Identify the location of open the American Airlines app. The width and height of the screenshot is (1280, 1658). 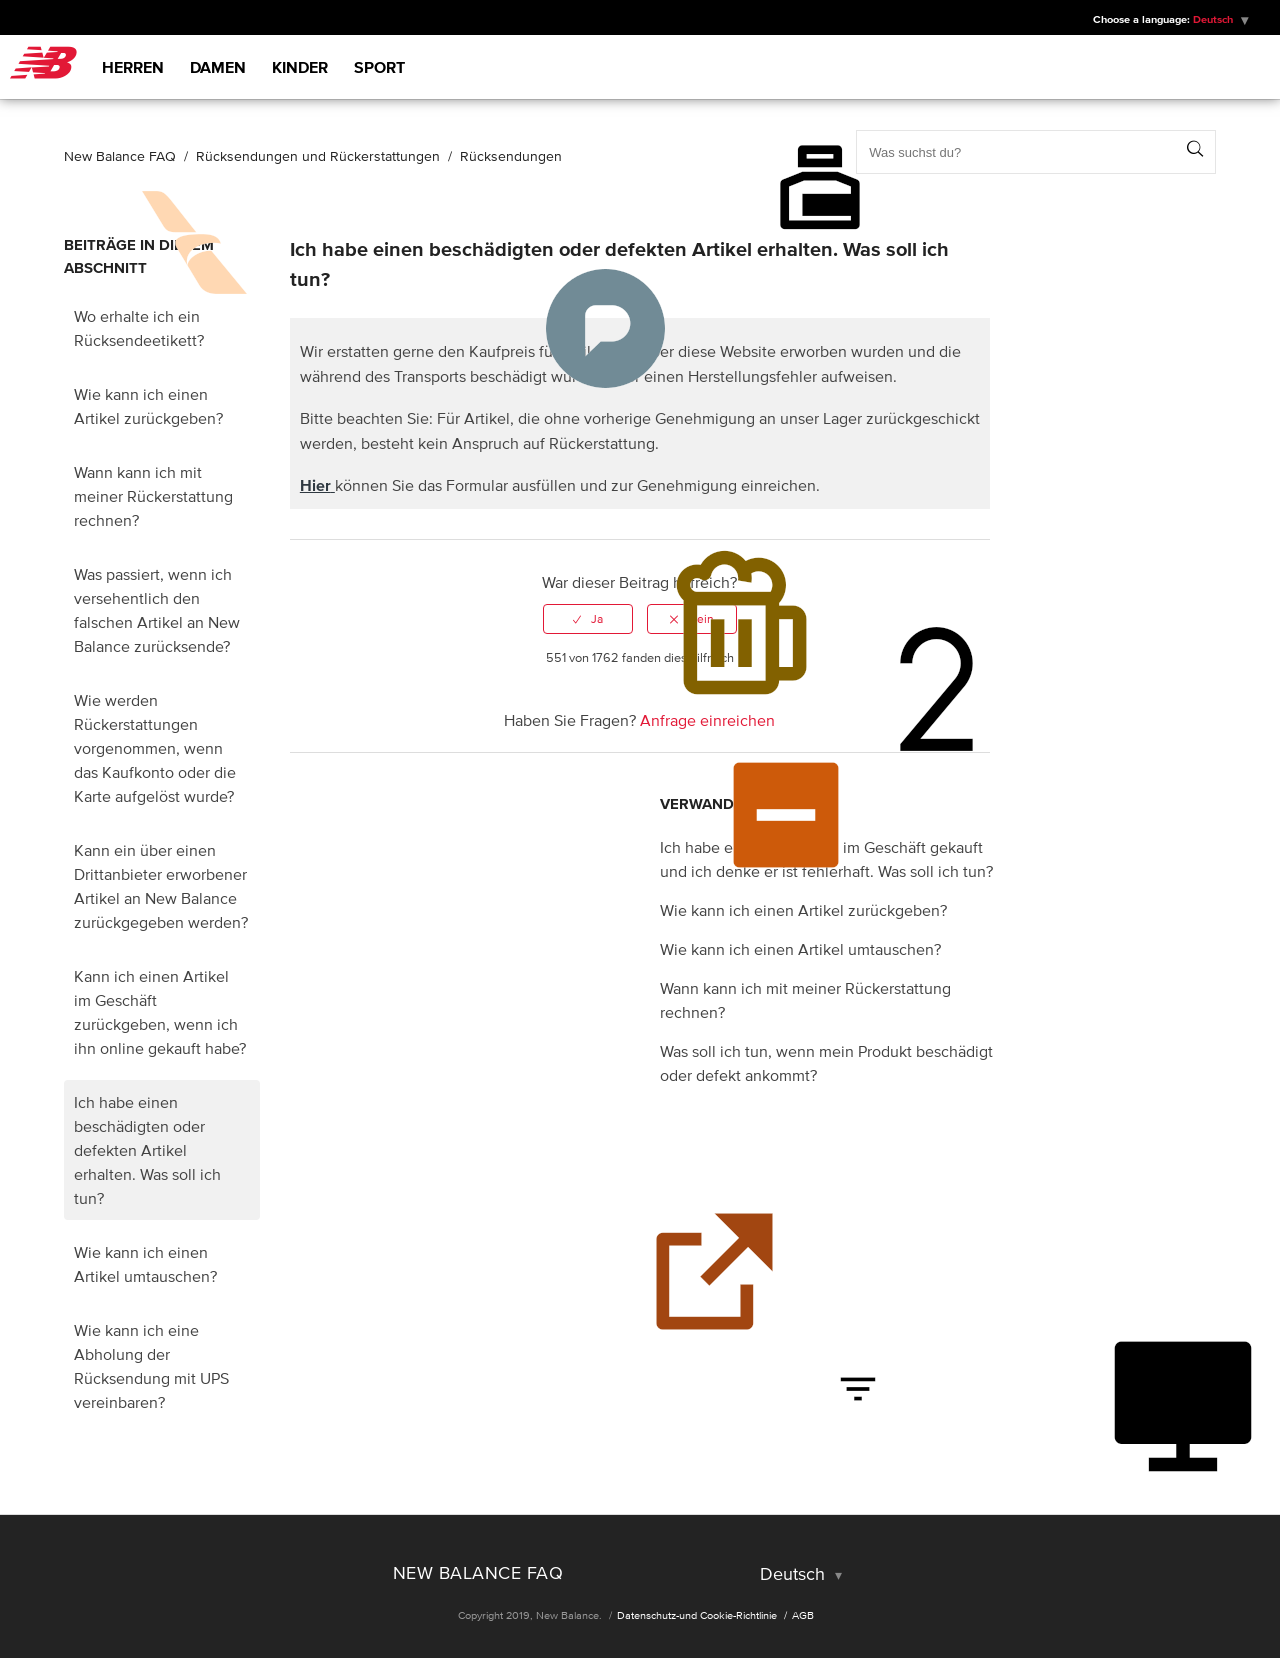
(194, 242).